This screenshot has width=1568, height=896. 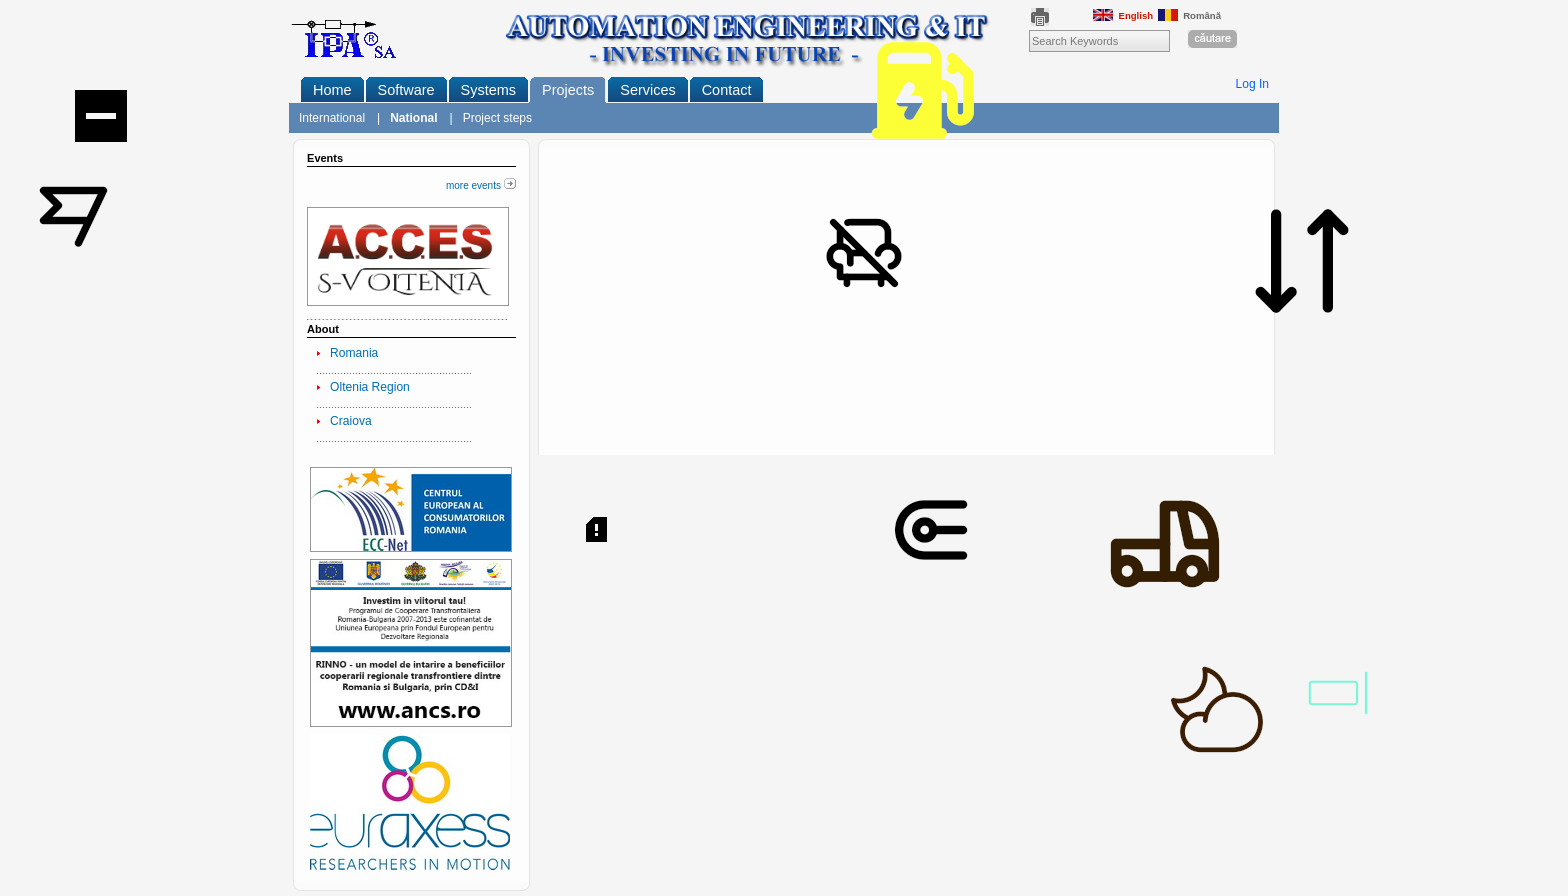 What do you see at coordinates (929, 530) in the screenshot?
I see `indicates a rounded line cap style option` at bounding box center [929, 530].